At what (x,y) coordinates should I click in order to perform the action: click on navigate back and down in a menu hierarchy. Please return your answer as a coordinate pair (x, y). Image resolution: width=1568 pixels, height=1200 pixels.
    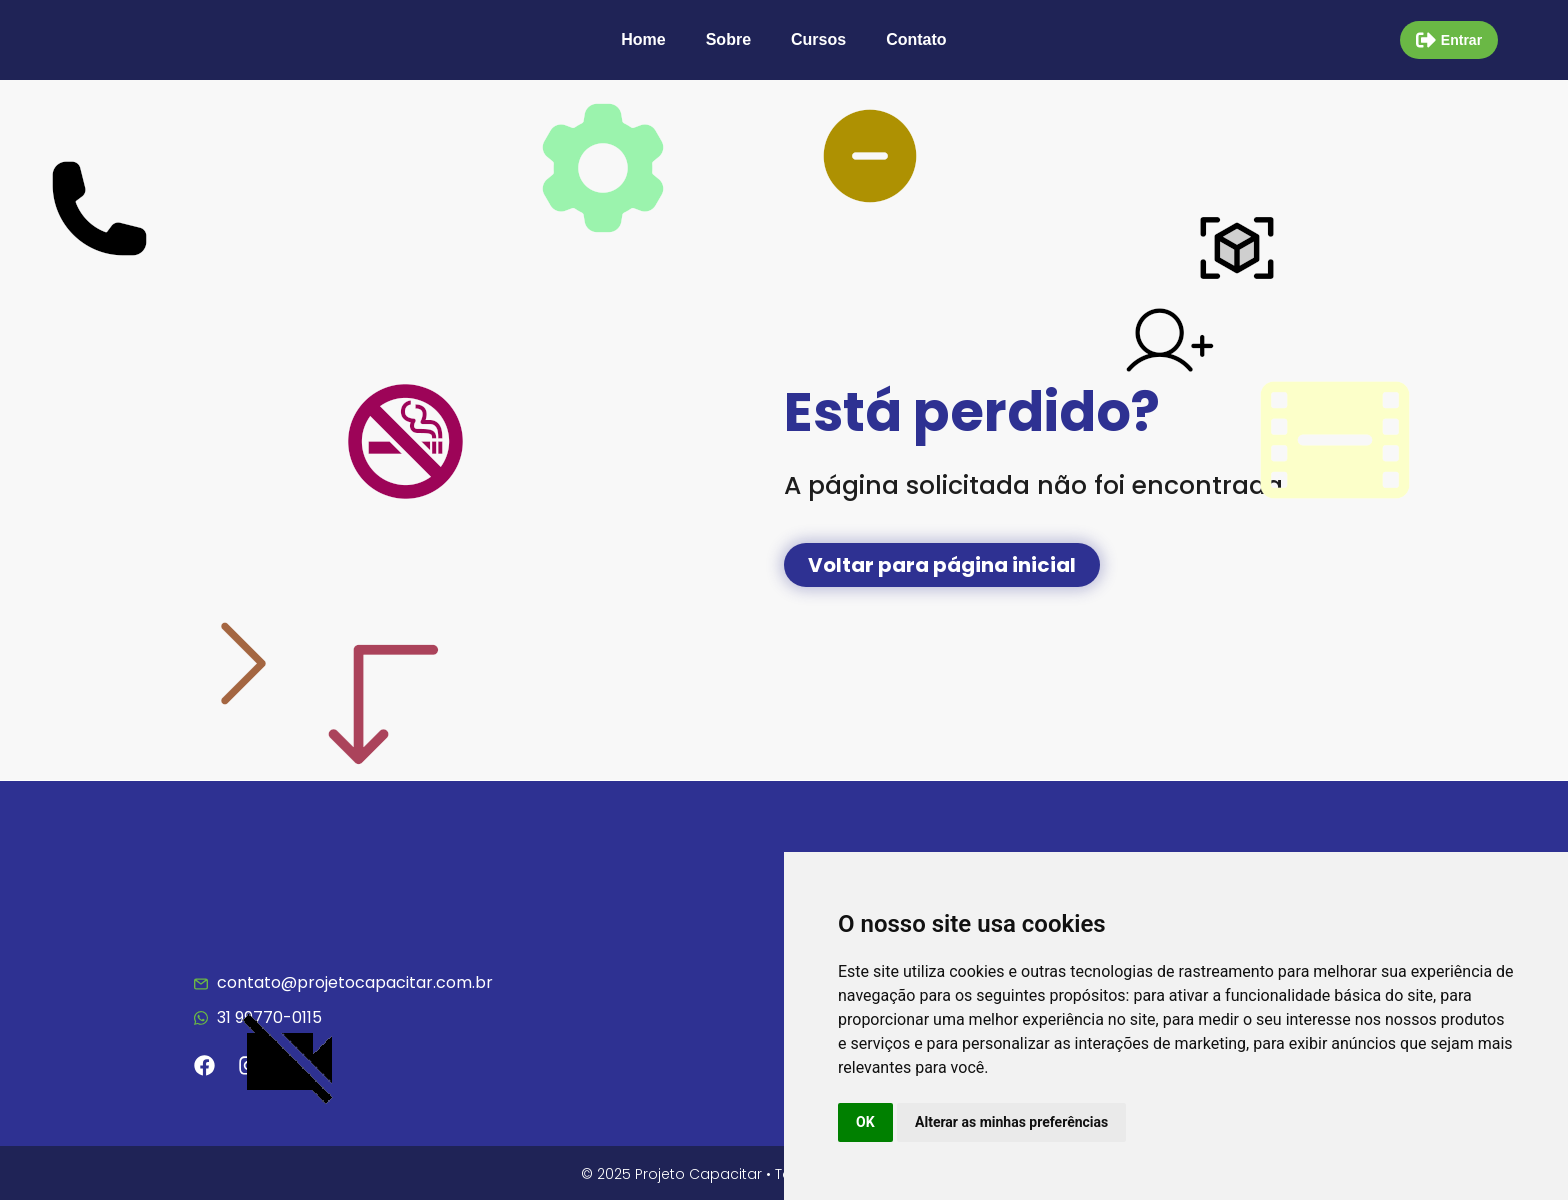
    Looking at the image, I should click on (383, 704).